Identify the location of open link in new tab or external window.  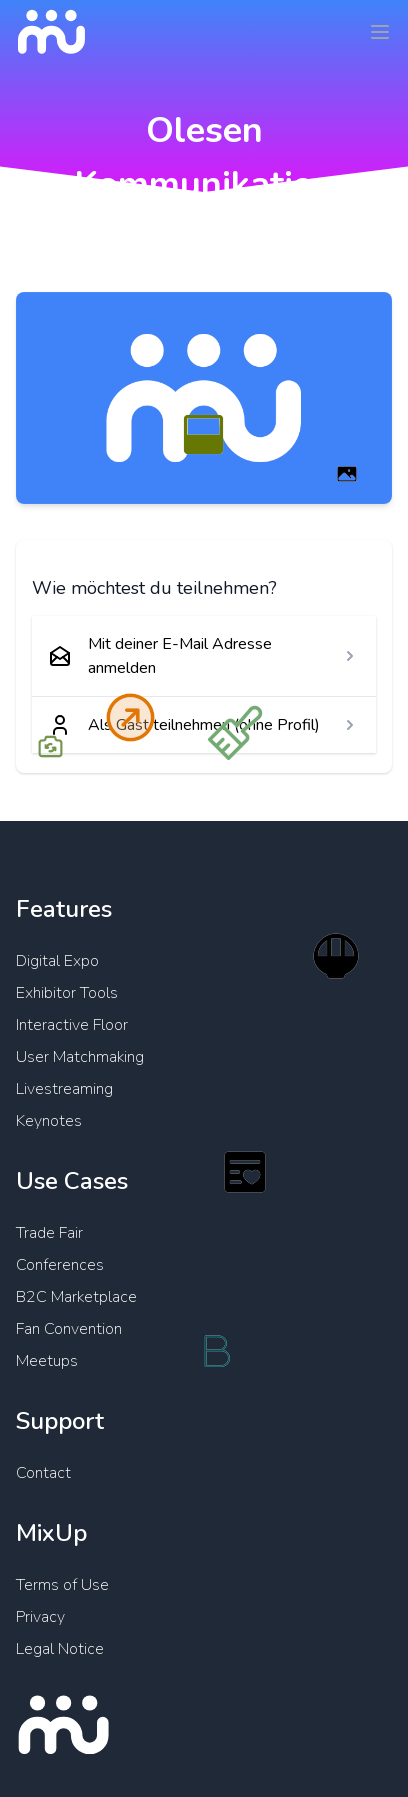
(130, 717).